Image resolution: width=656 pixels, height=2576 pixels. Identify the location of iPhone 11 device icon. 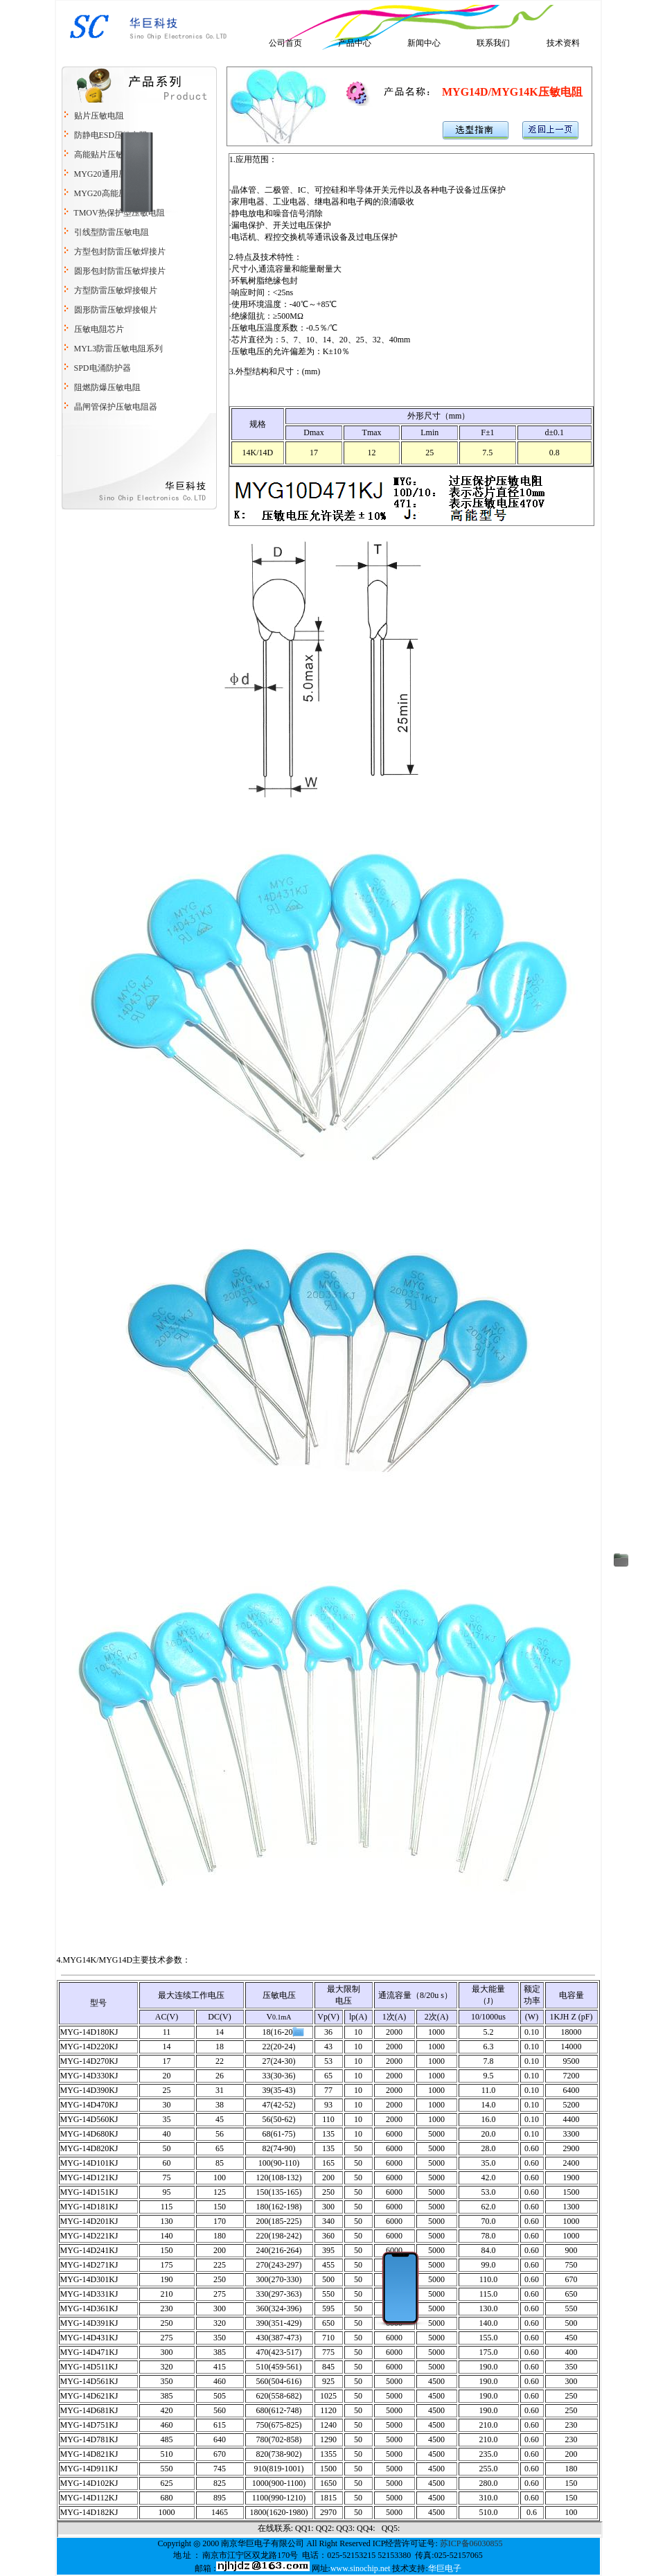
(400, 2289).